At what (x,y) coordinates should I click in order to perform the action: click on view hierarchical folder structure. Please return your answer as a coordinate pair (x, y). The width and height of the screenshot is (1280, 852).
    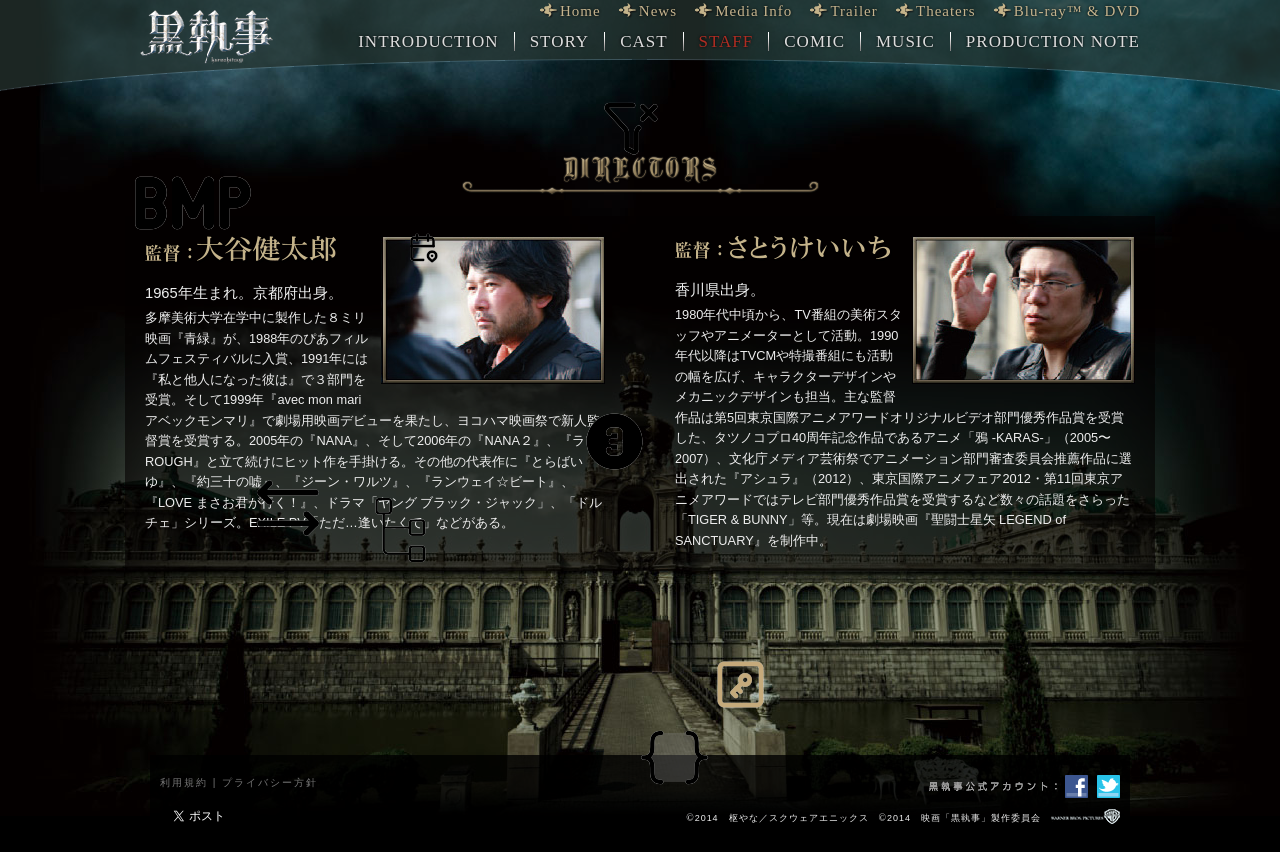
    Looking at the image, I should click on (398, 530).